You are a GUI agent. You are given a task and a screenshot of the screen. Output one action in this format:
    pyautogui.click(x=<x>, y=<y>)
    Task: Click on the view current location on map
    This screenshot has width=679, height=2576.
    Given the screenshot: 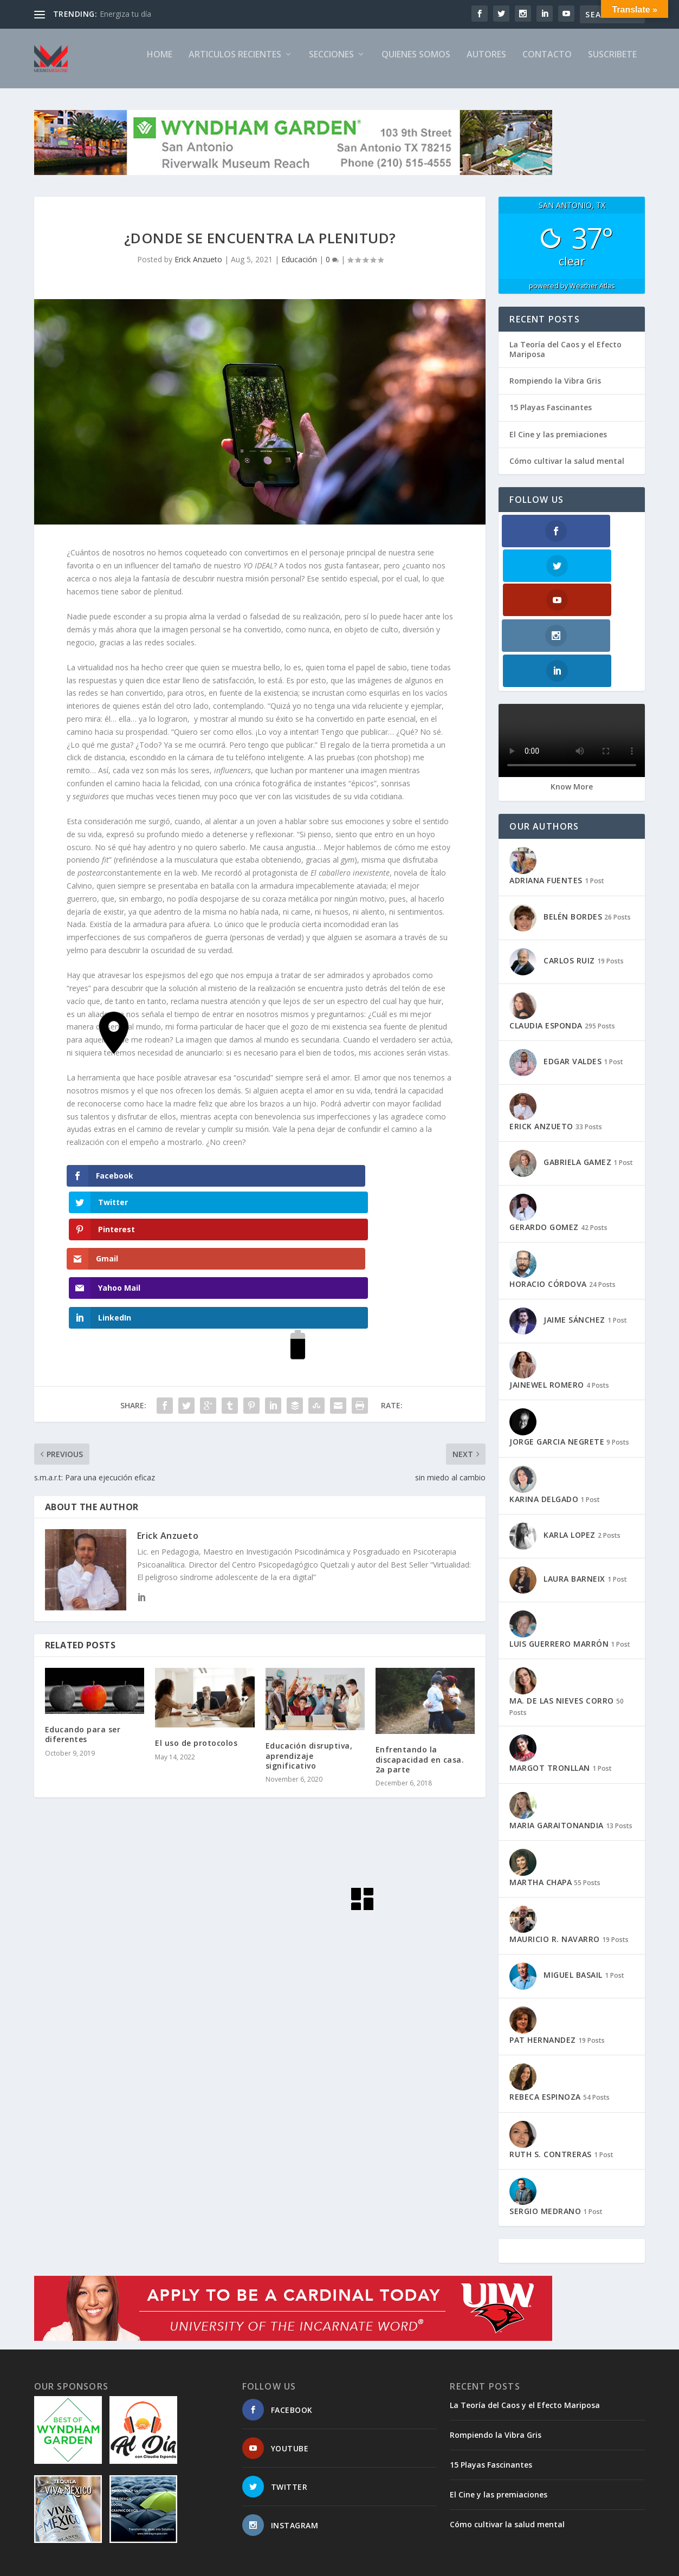 What is the action you would take?
    pyautogui.click(x=114, y=1033)
    